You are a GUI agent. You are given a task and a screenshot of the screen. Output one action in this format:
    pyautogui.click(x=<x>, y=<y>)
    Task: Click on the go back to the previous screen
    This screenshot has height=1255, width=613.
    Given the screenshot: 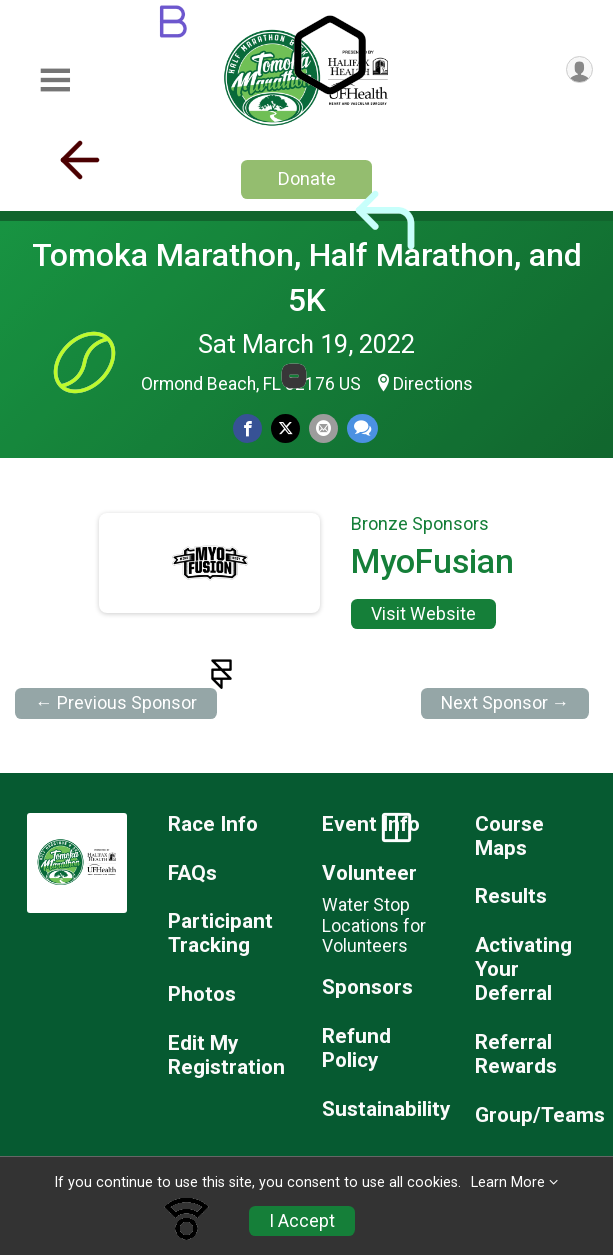 What is the action you would take?
    pyautogui.click(x=385, y=220)
    